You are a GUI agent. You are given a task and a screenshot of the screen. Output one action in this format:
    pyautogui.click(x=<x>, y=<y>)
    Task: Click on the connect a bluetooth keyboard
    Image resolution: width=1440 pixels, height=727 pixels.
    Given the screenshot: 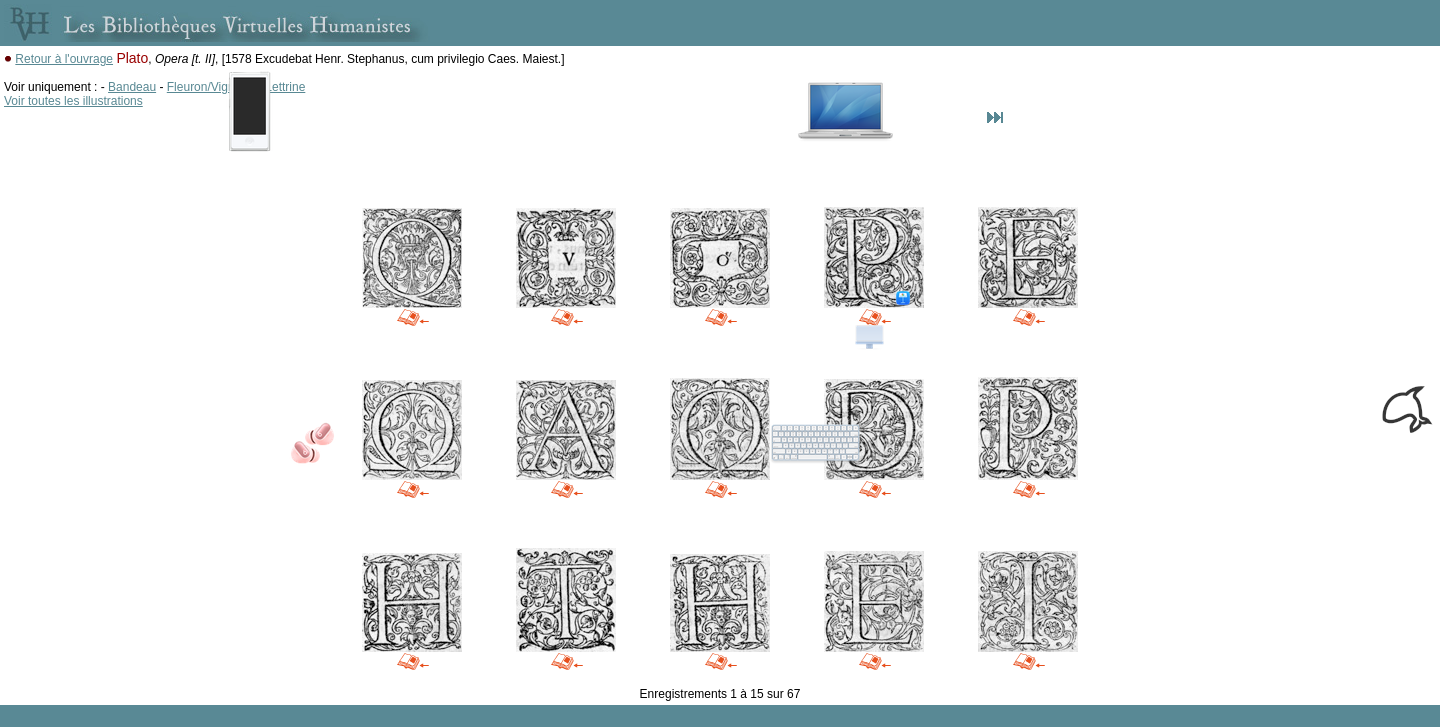 What is the action you would take?
    pyautogui.click(x=815, y=442)
    